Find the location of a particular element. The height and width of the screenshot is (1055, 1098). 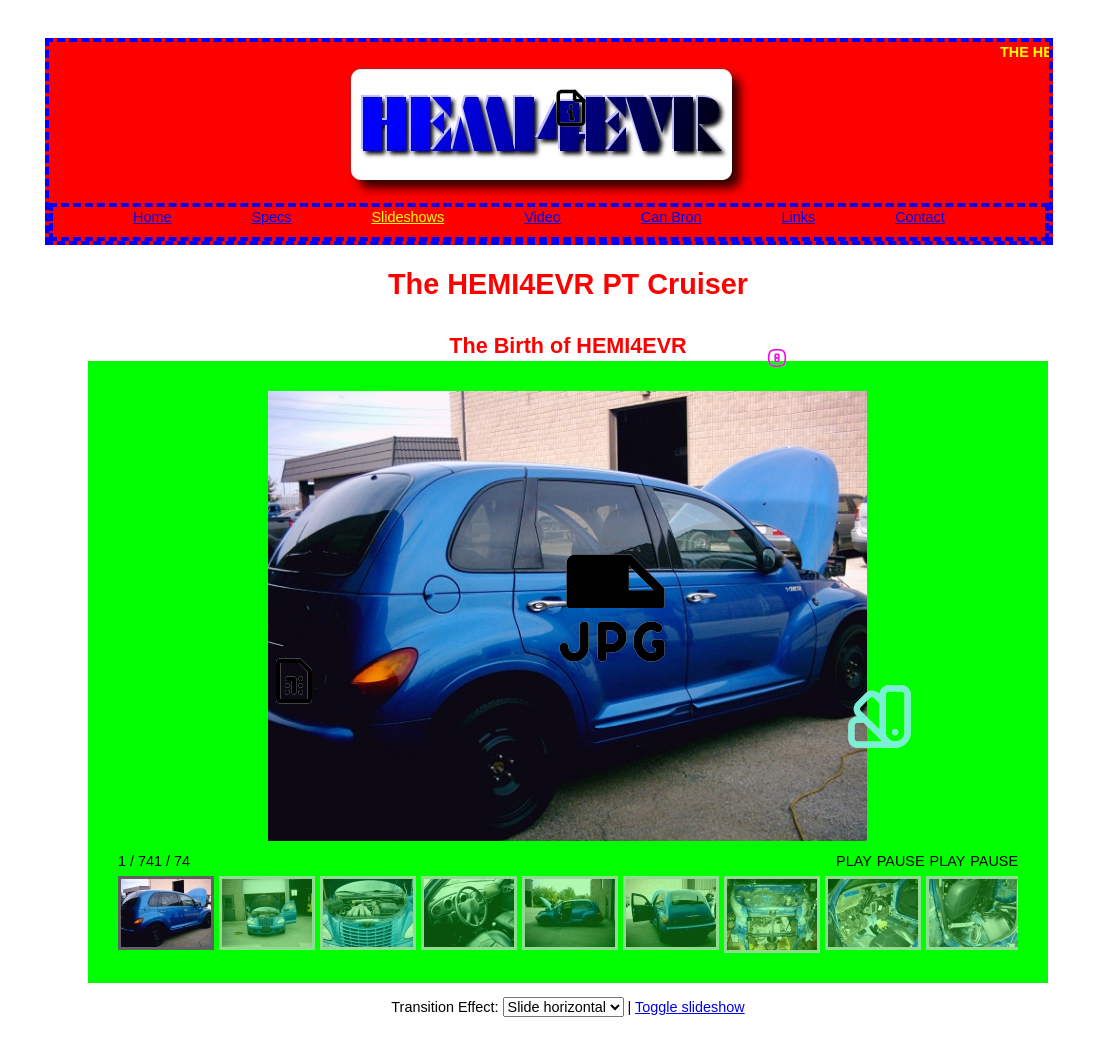

view file details or properties is located at coordinates (571, 108).